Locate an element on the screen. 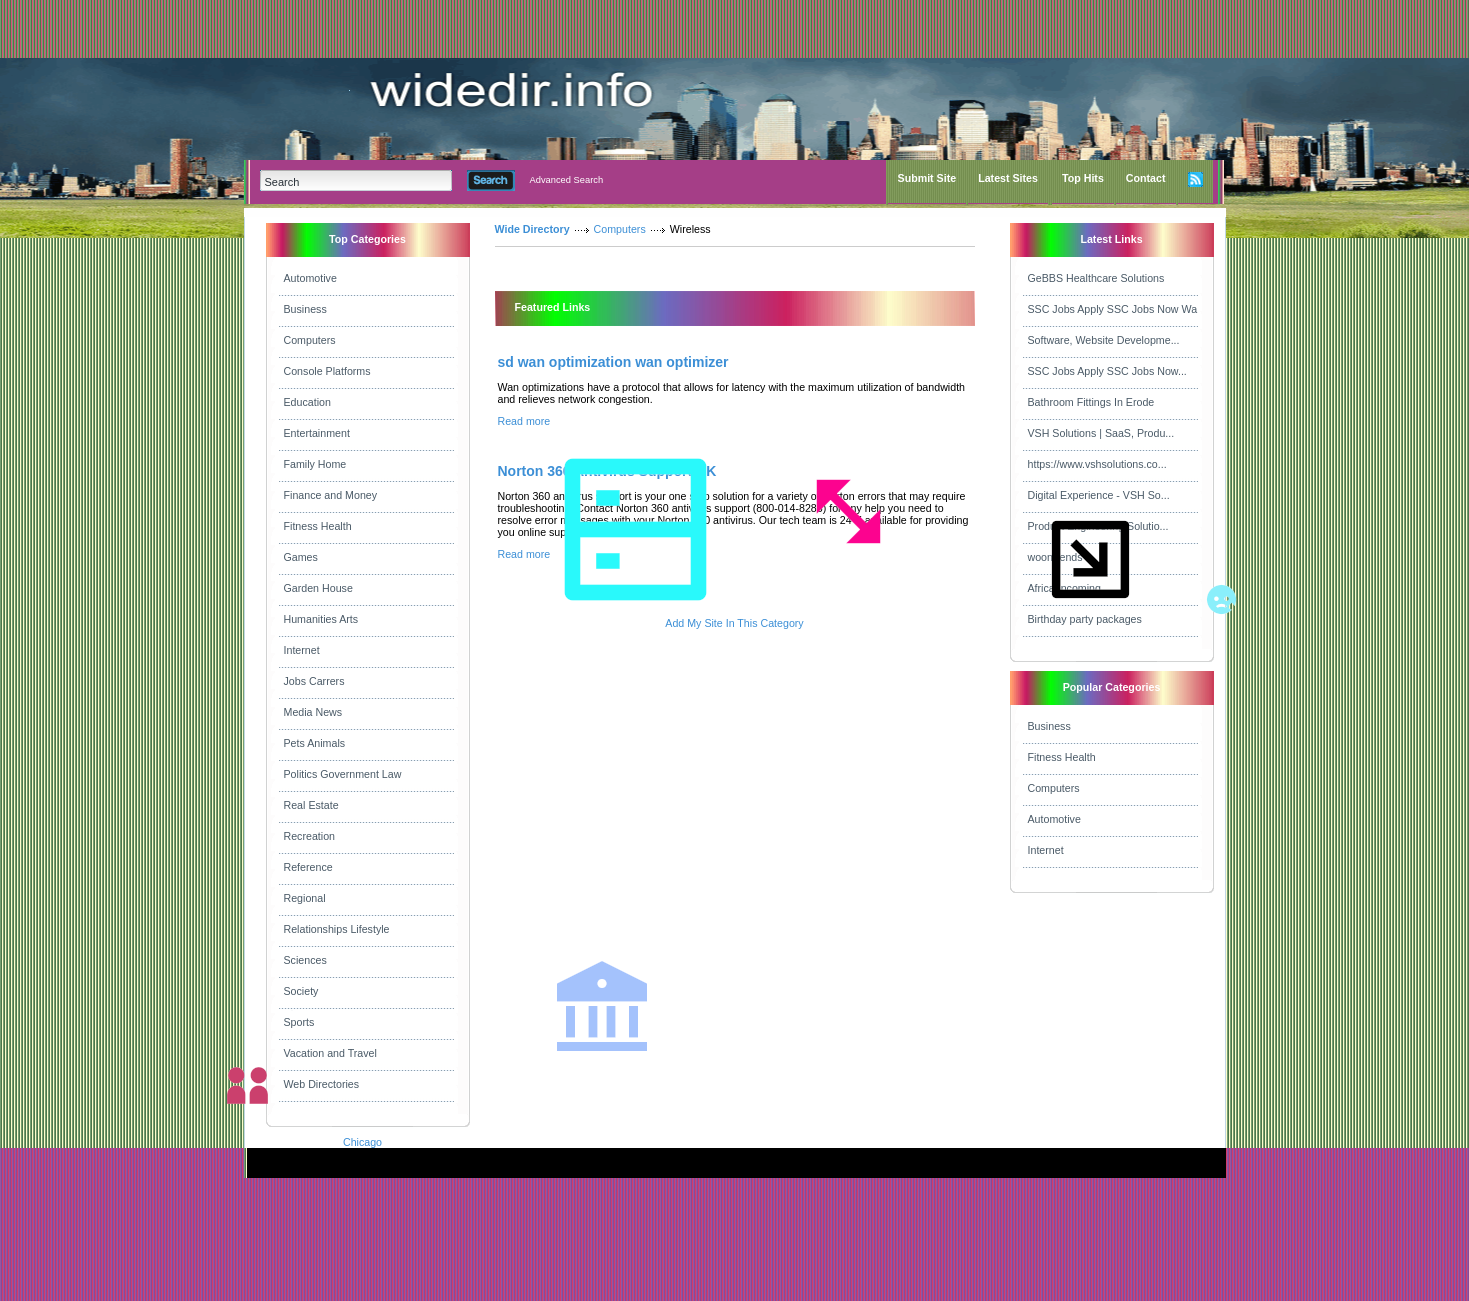 Image resolution: width=1469 pixels, height=1301 pixels. navigate to the next section below is located at coordinates (1090, 559).